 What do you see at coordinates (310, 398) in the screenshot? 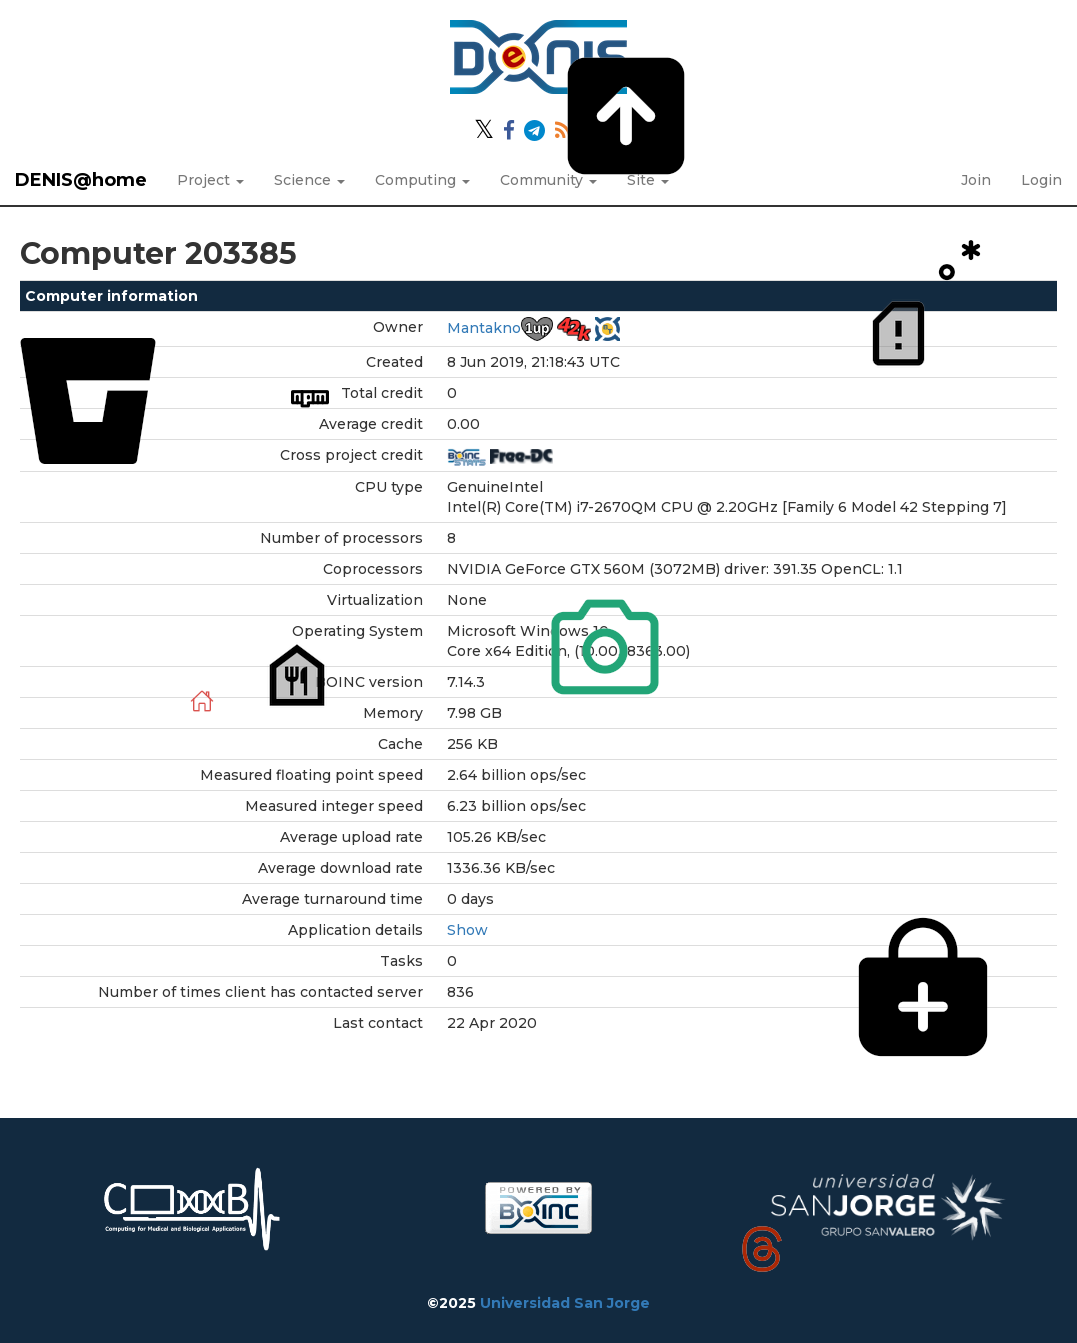
I see `npm package manager logo` at bounding box center [310, 398].